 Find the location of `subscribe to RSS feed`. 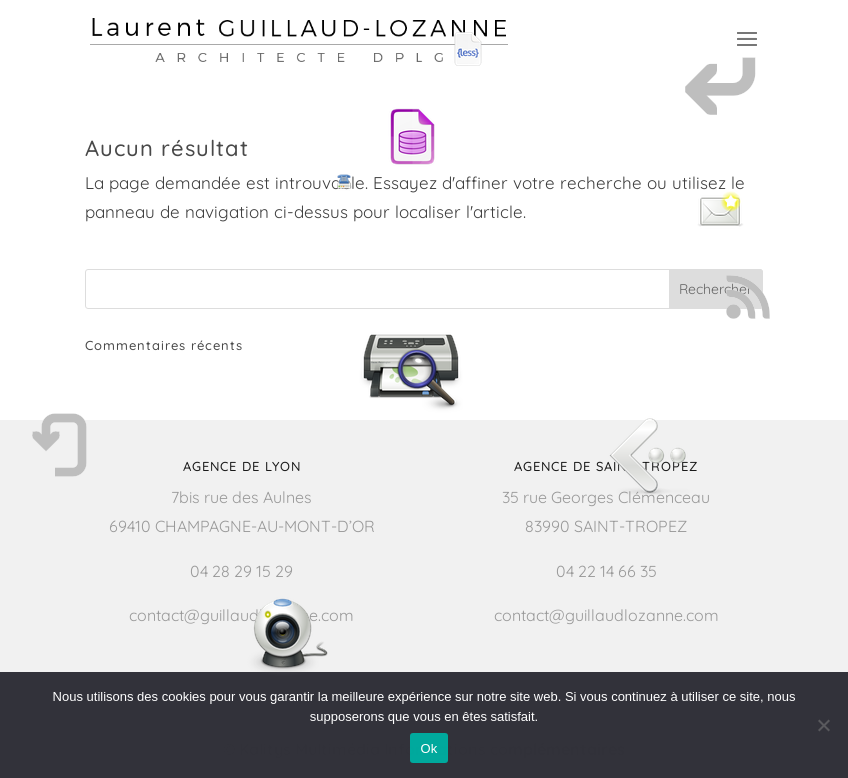

subscribe to RSS feed is located at coordinates (748, 297).